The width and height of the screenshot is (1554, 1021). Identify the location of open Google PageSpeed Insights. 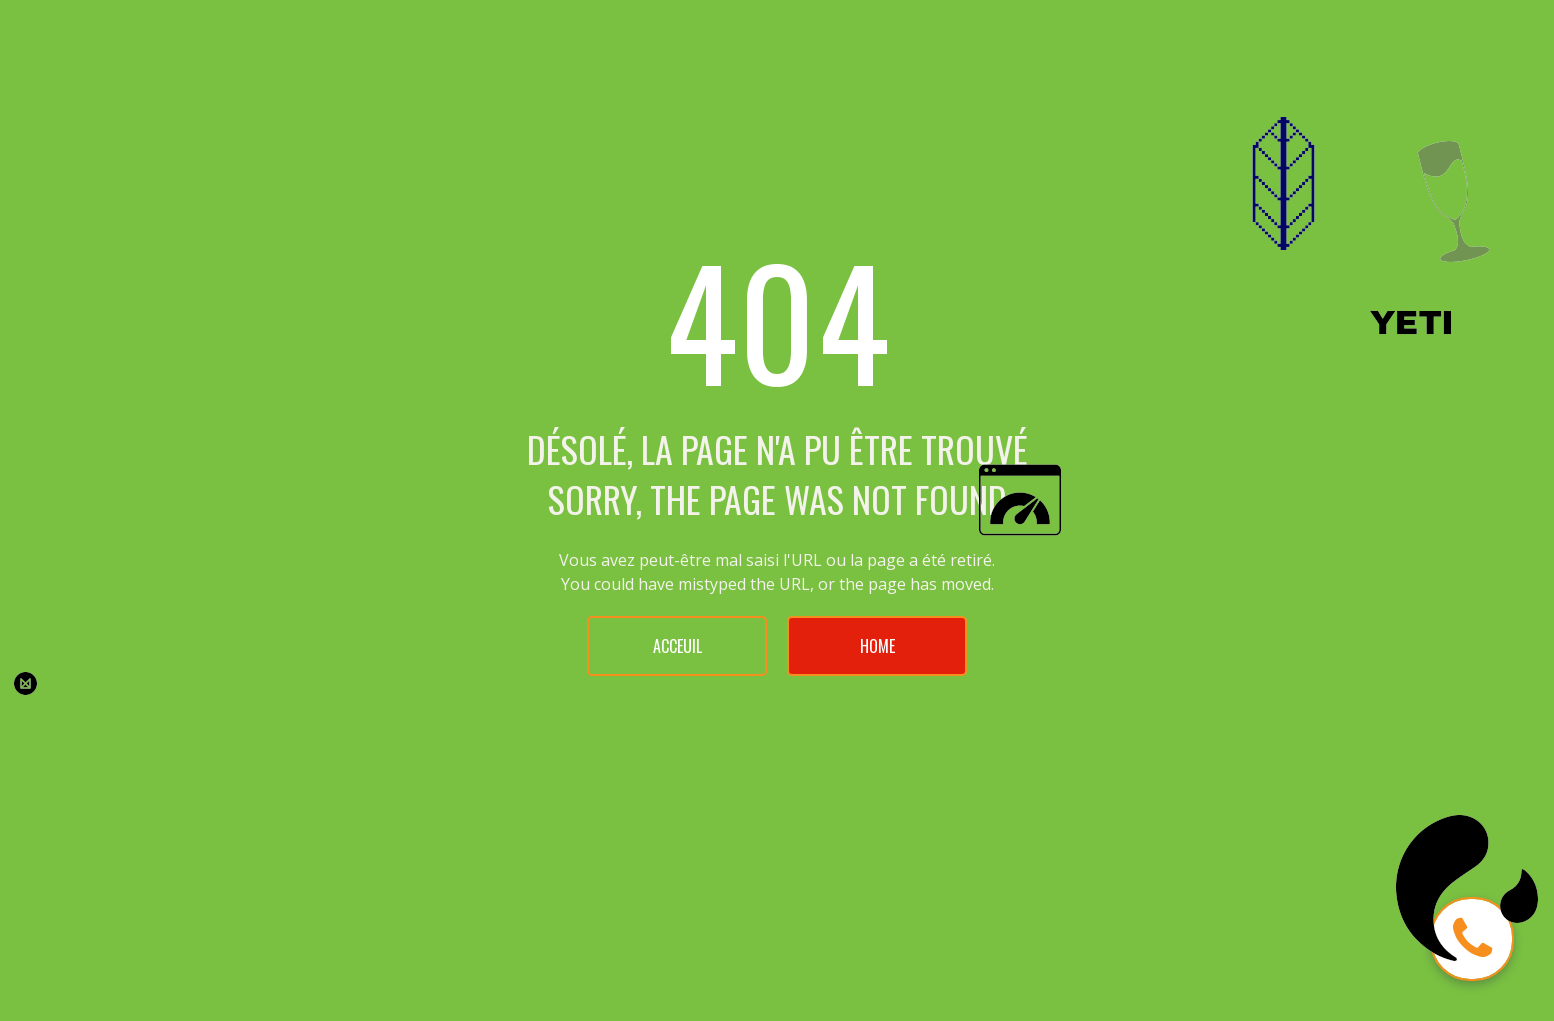
(1020, 500).